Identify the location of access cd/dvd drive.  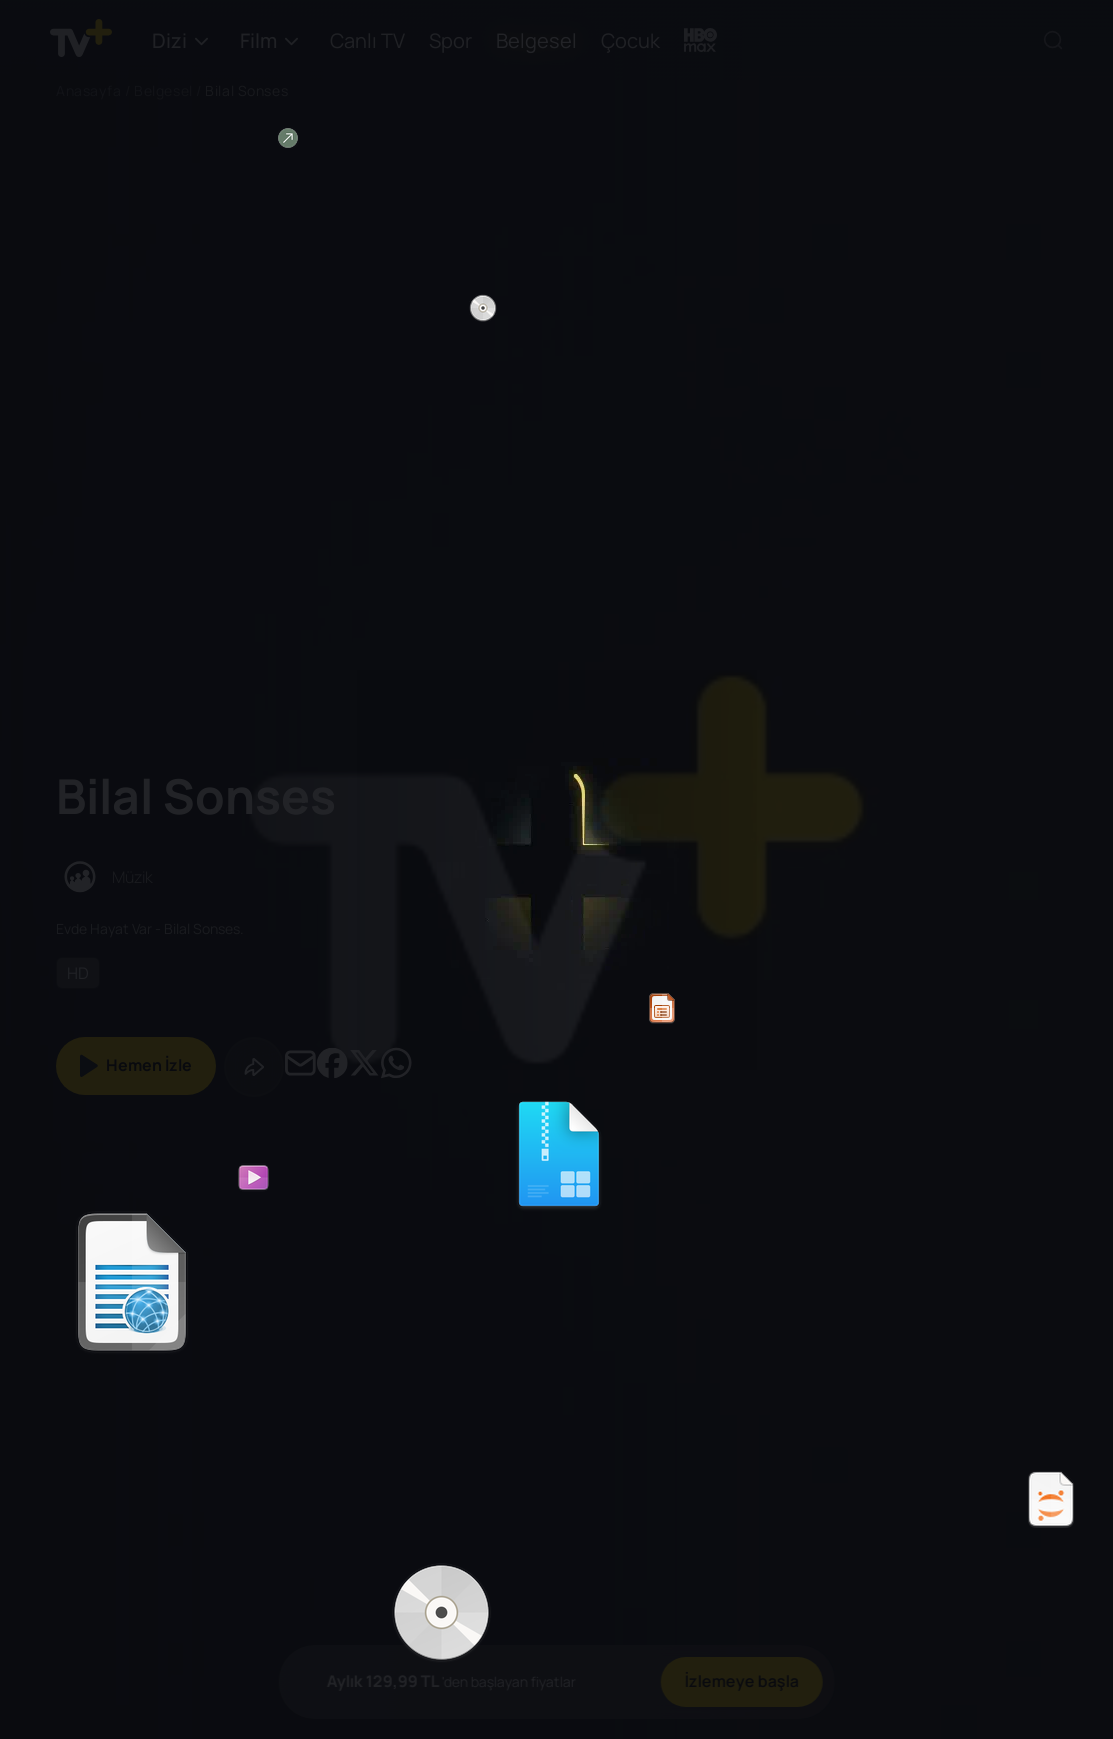
(483, 308).